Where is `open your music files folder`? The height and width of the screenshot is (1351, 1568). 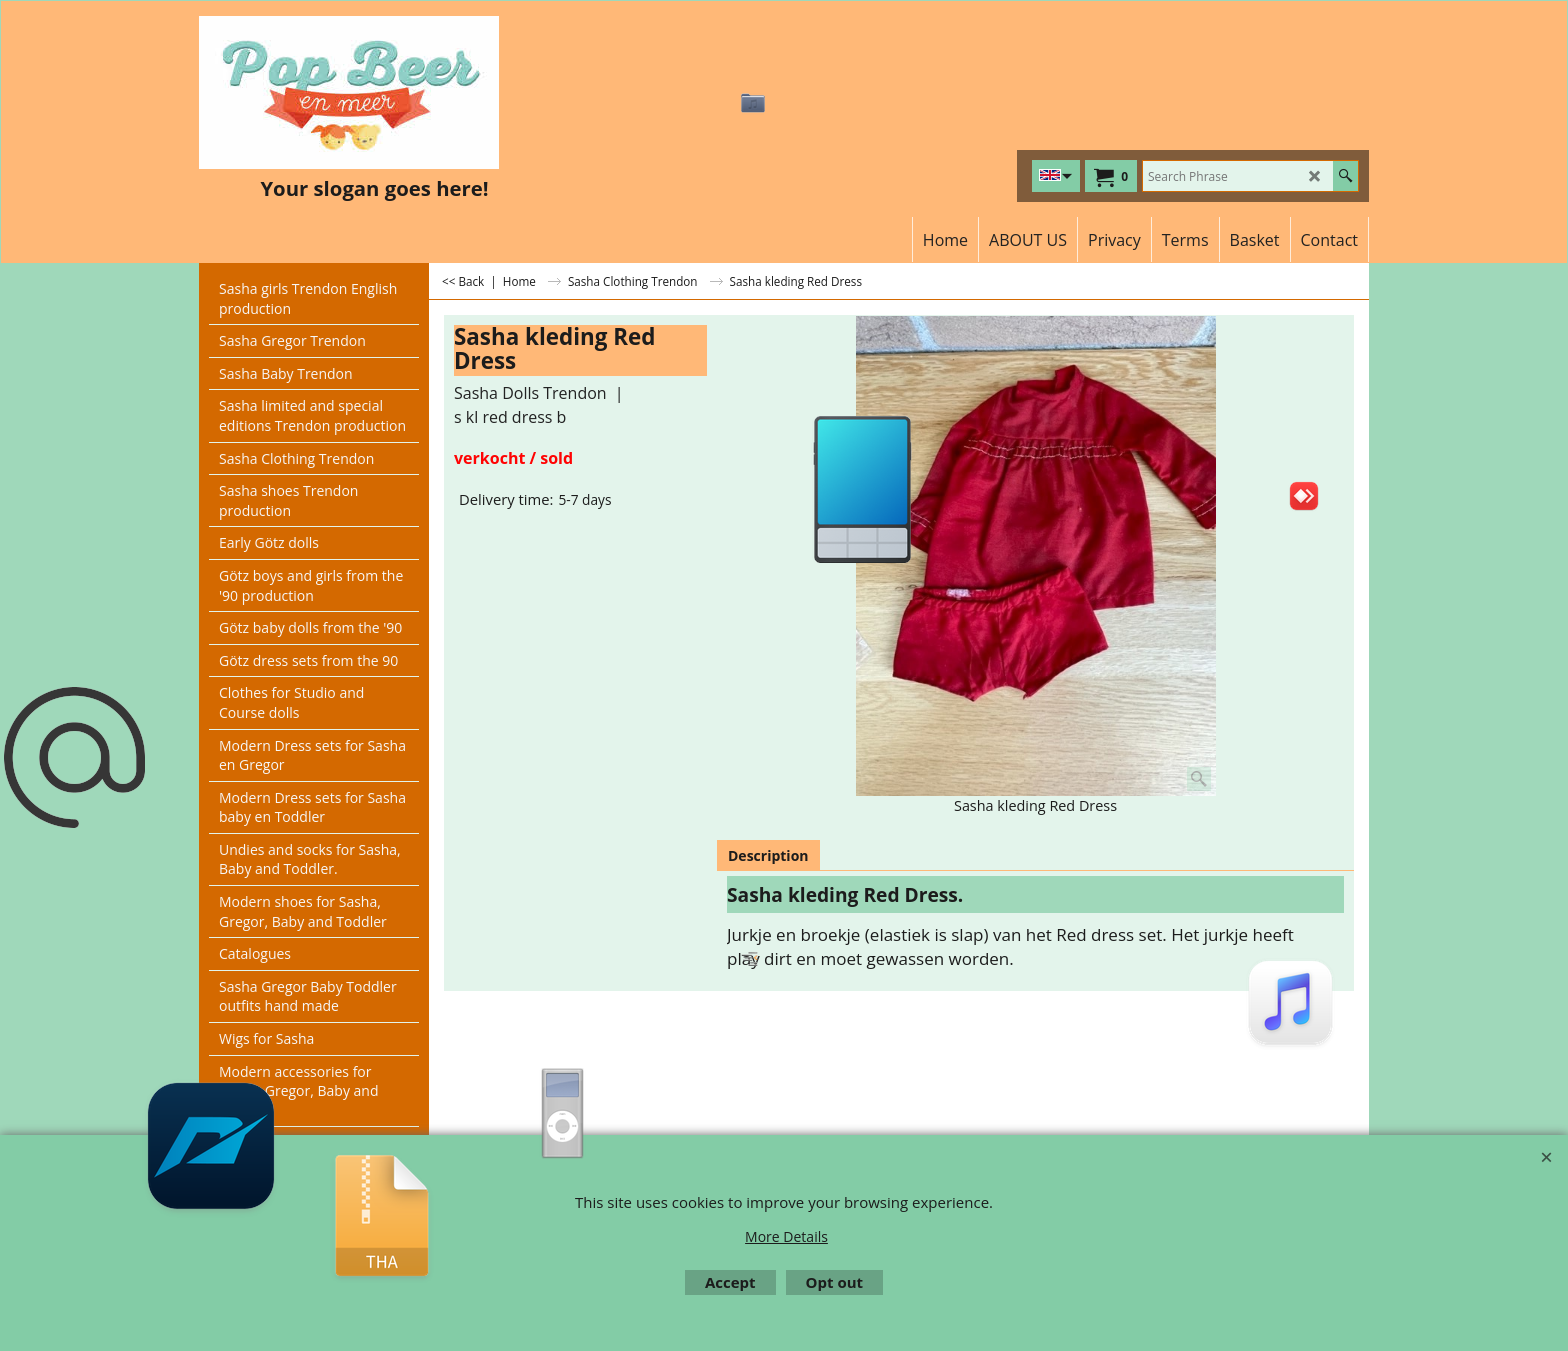 open your music files folder is located at coordinates (753, 103).